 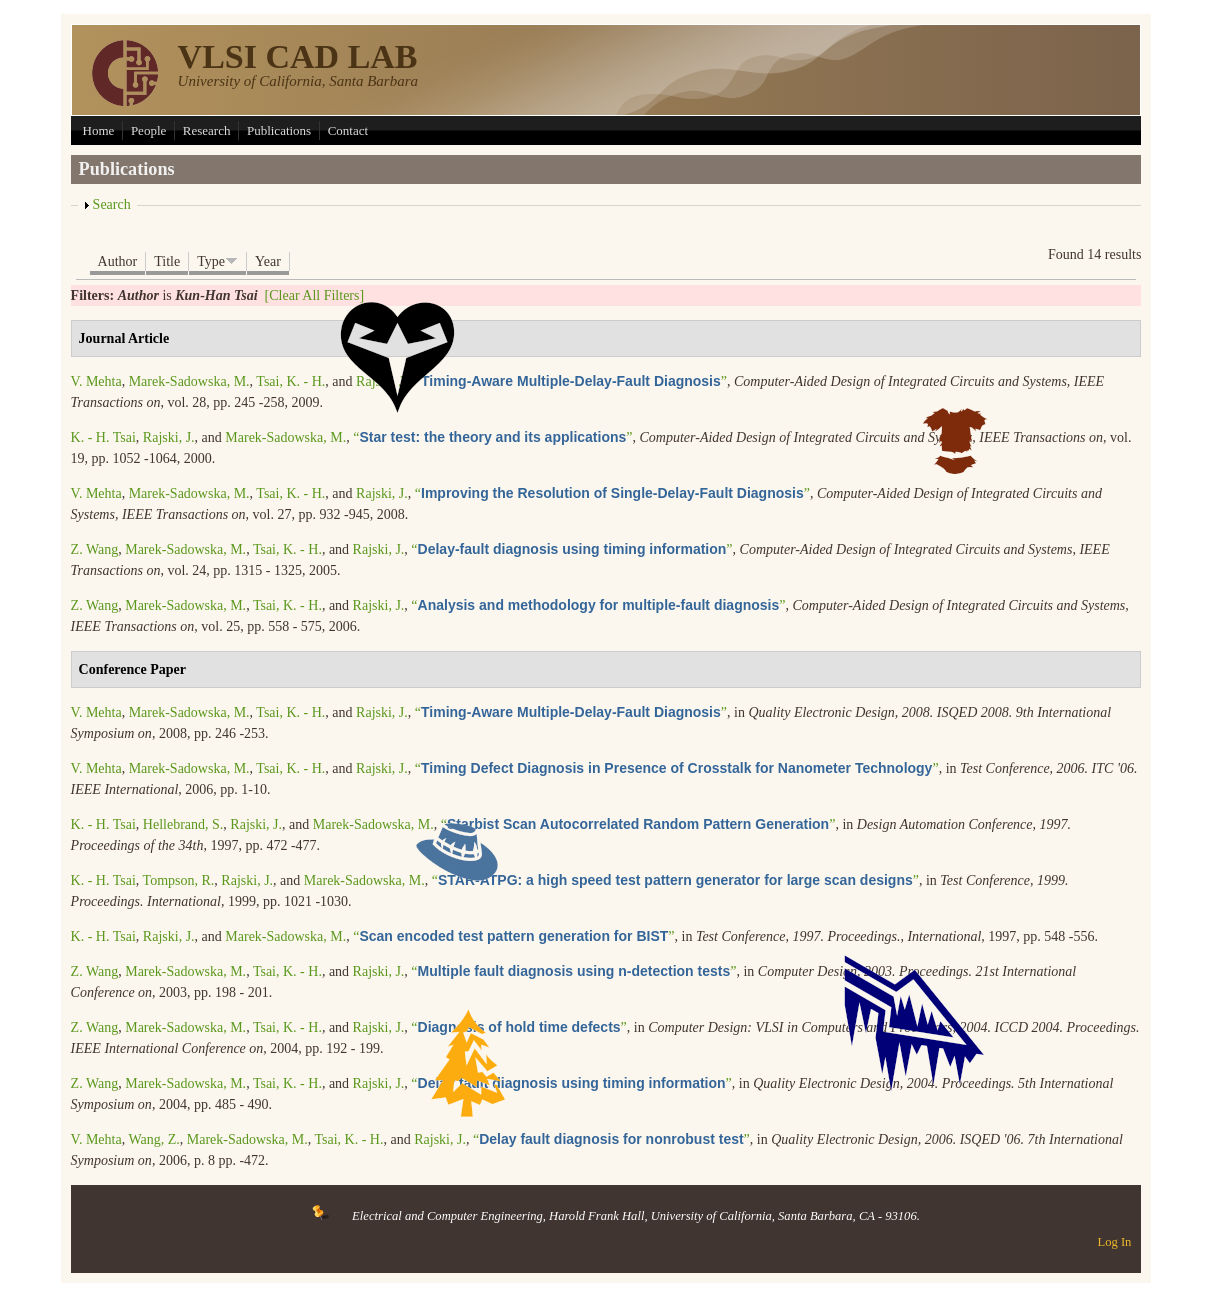 What do you see at coordinates (457, 852) in the screenshot?
I see `select outback or safari hat accessory` at bounding box center [457, 852].